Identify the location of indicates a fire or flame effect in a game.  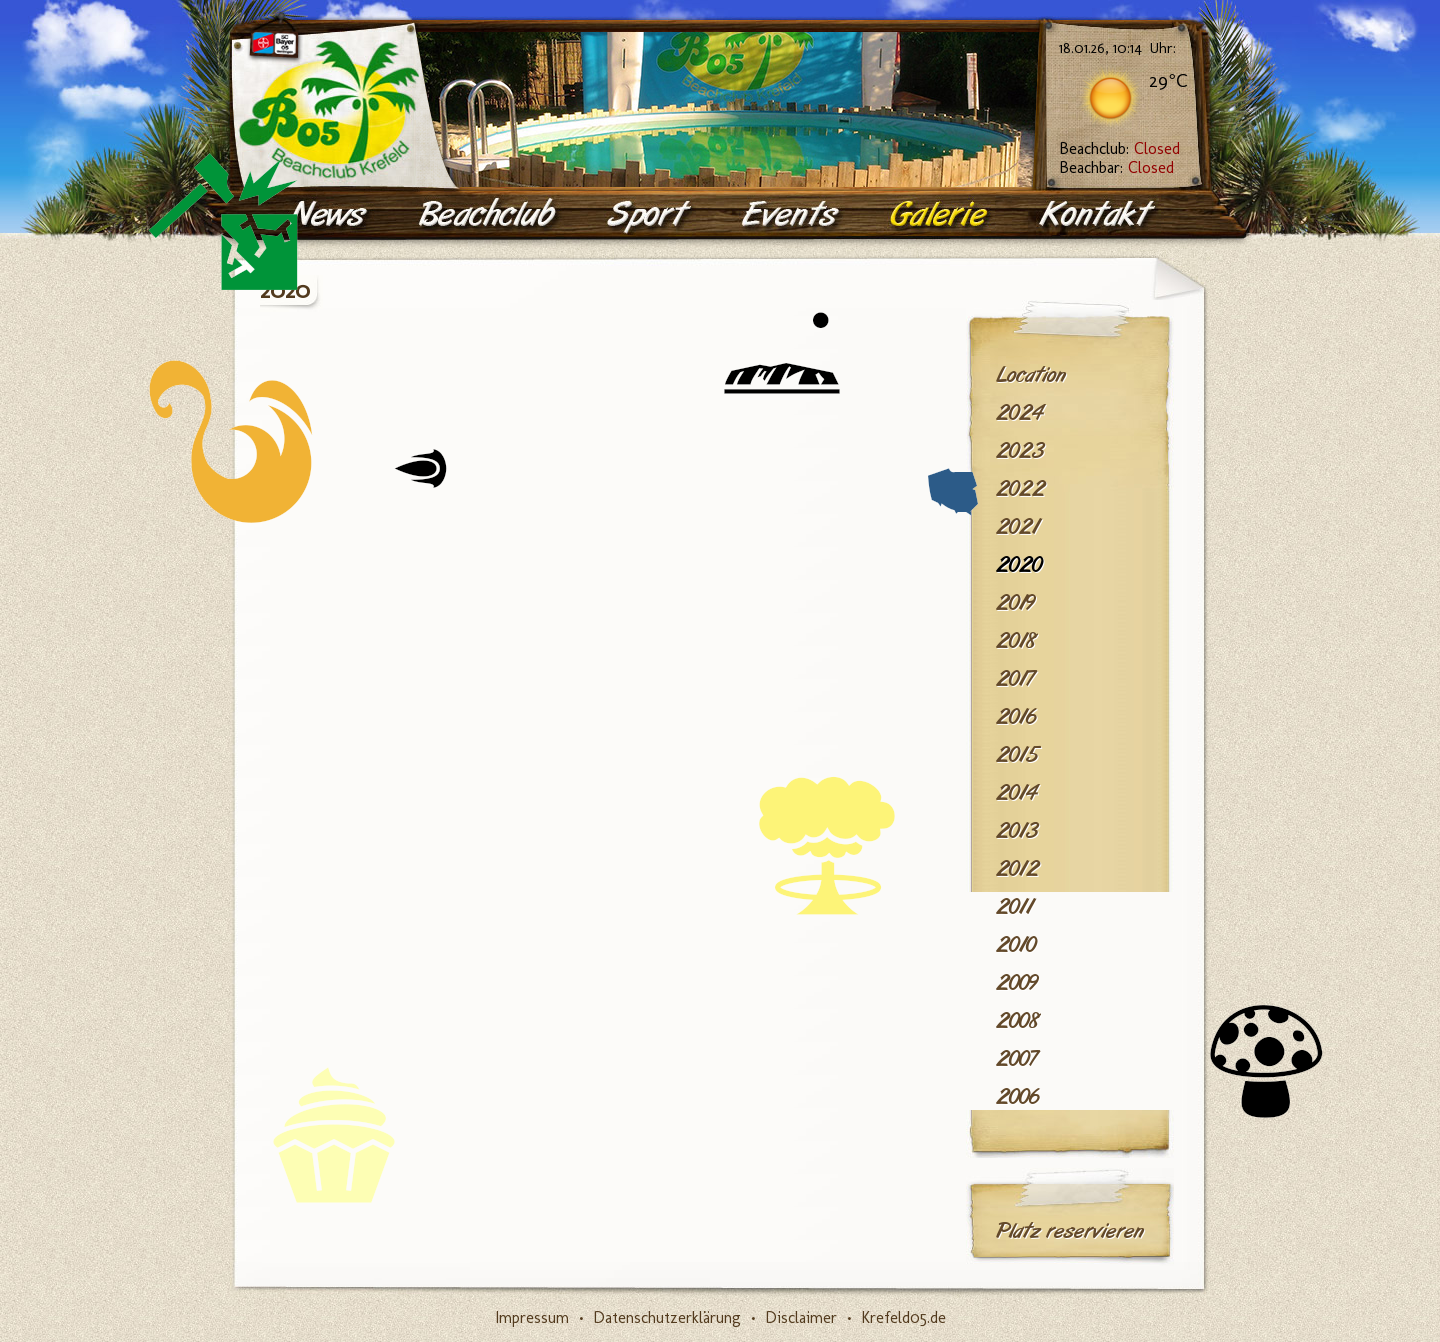
(231, 440).